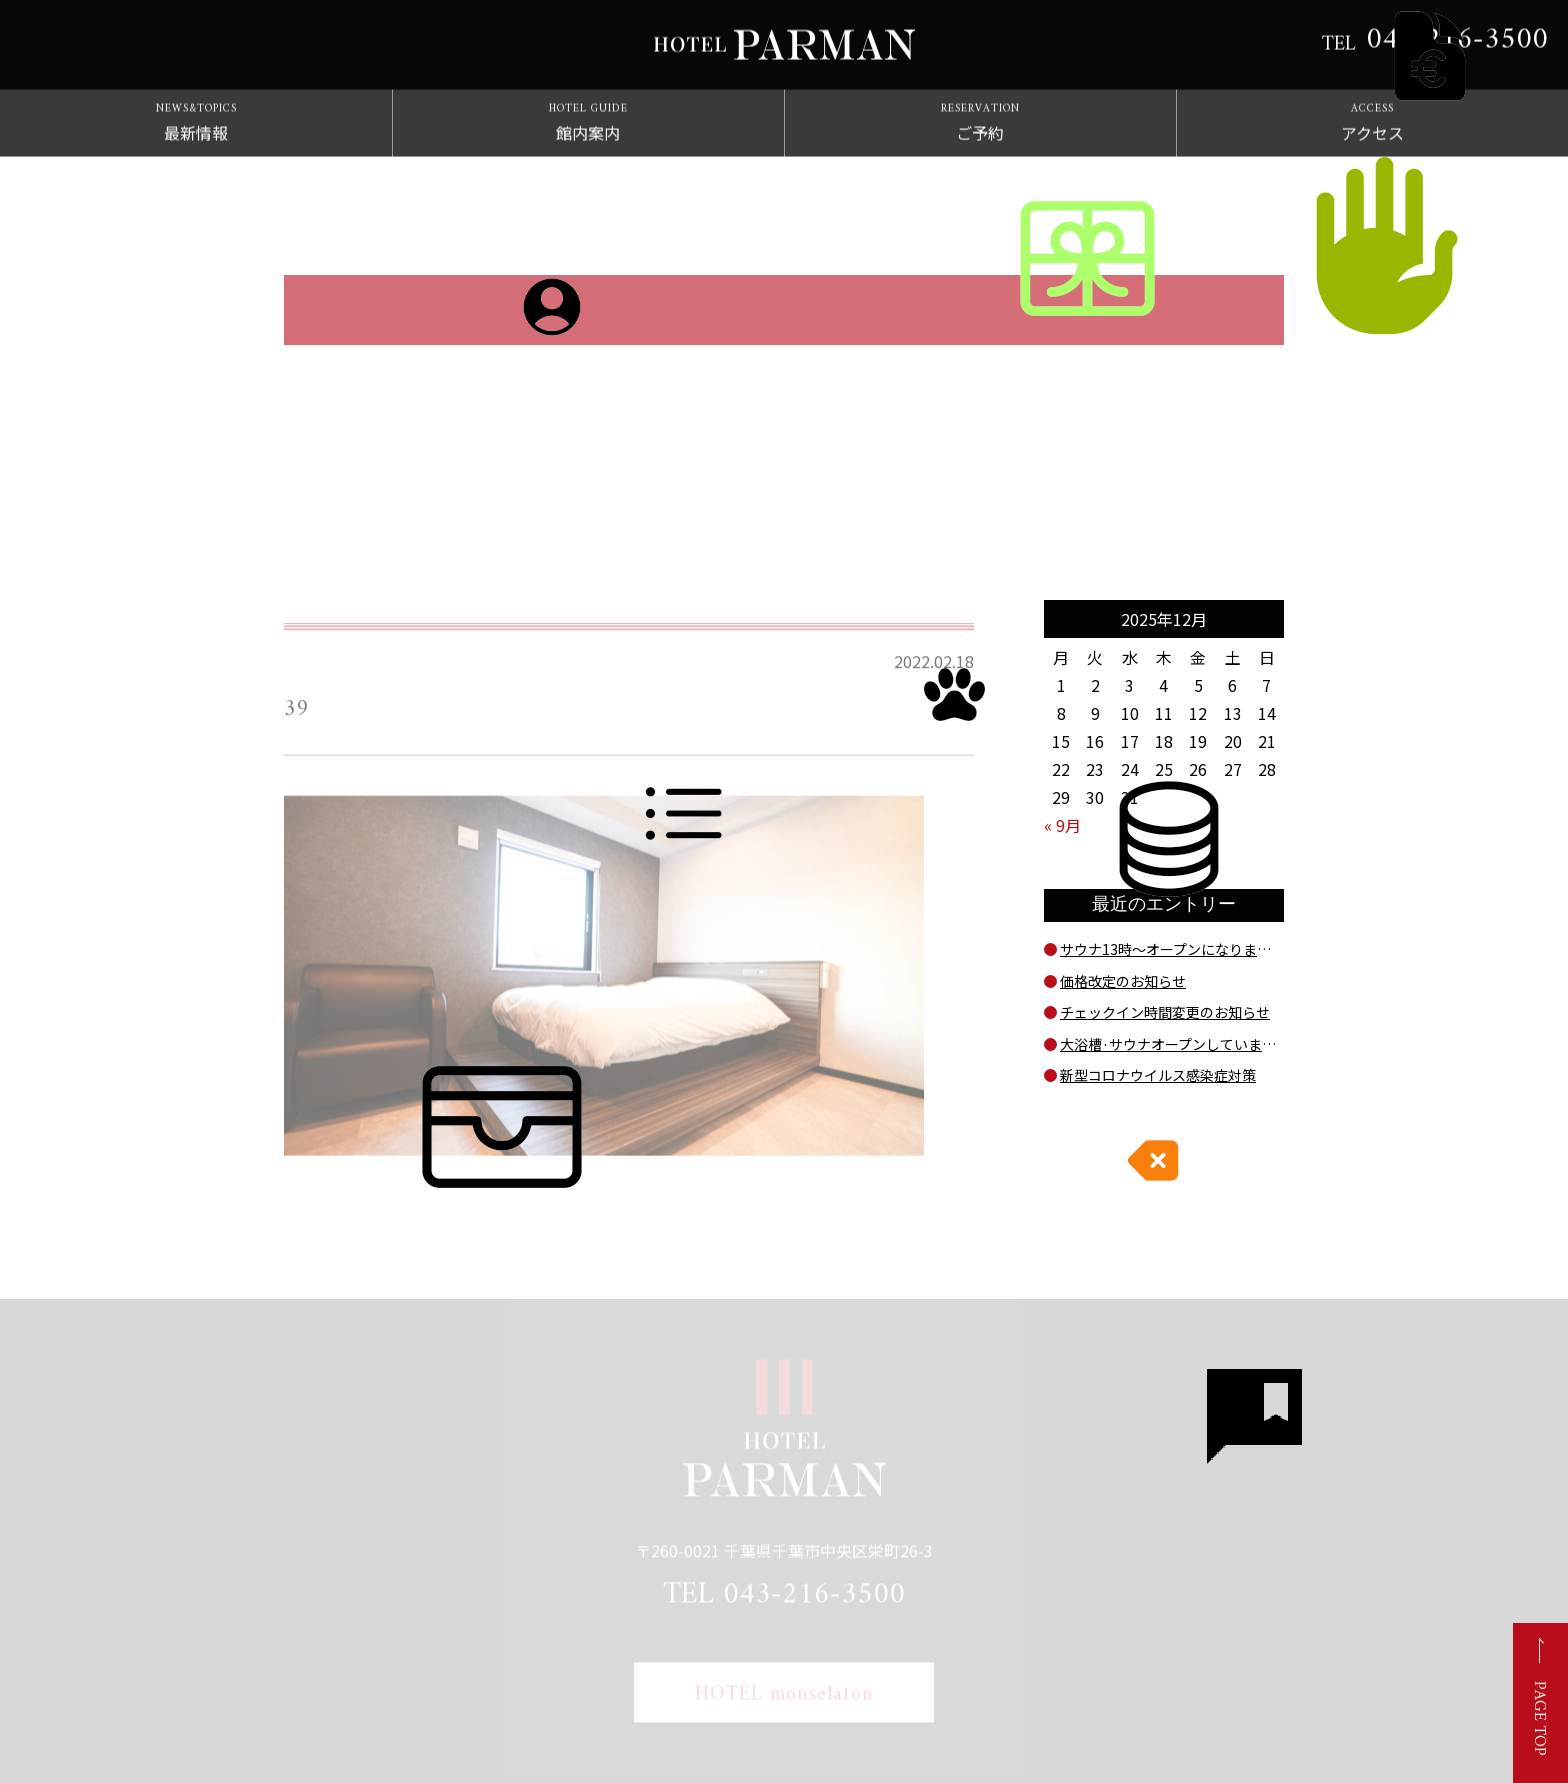  I want to click on access saved comments or notes, so click(1254, 1416).